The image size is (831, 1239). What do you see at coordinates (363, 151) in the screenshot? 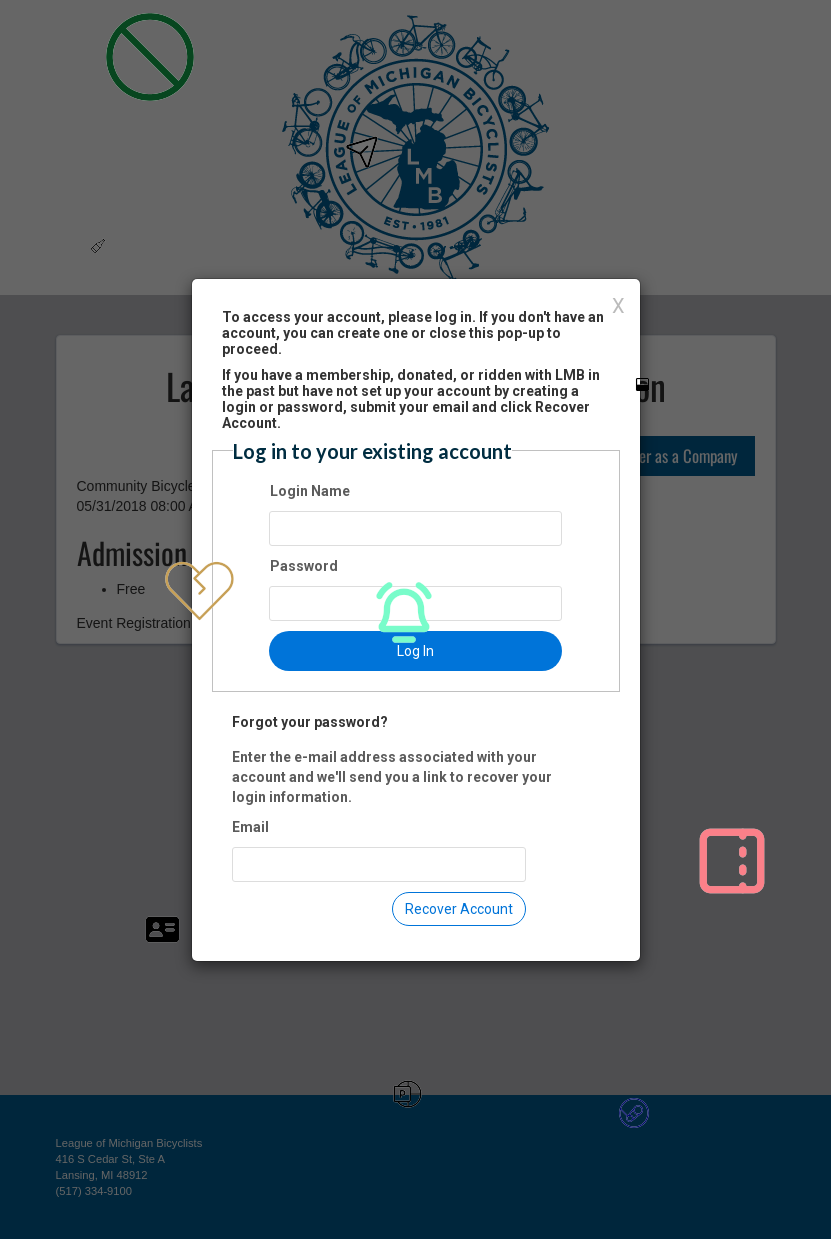
I see `send a message` at bounding box center [363, 151].